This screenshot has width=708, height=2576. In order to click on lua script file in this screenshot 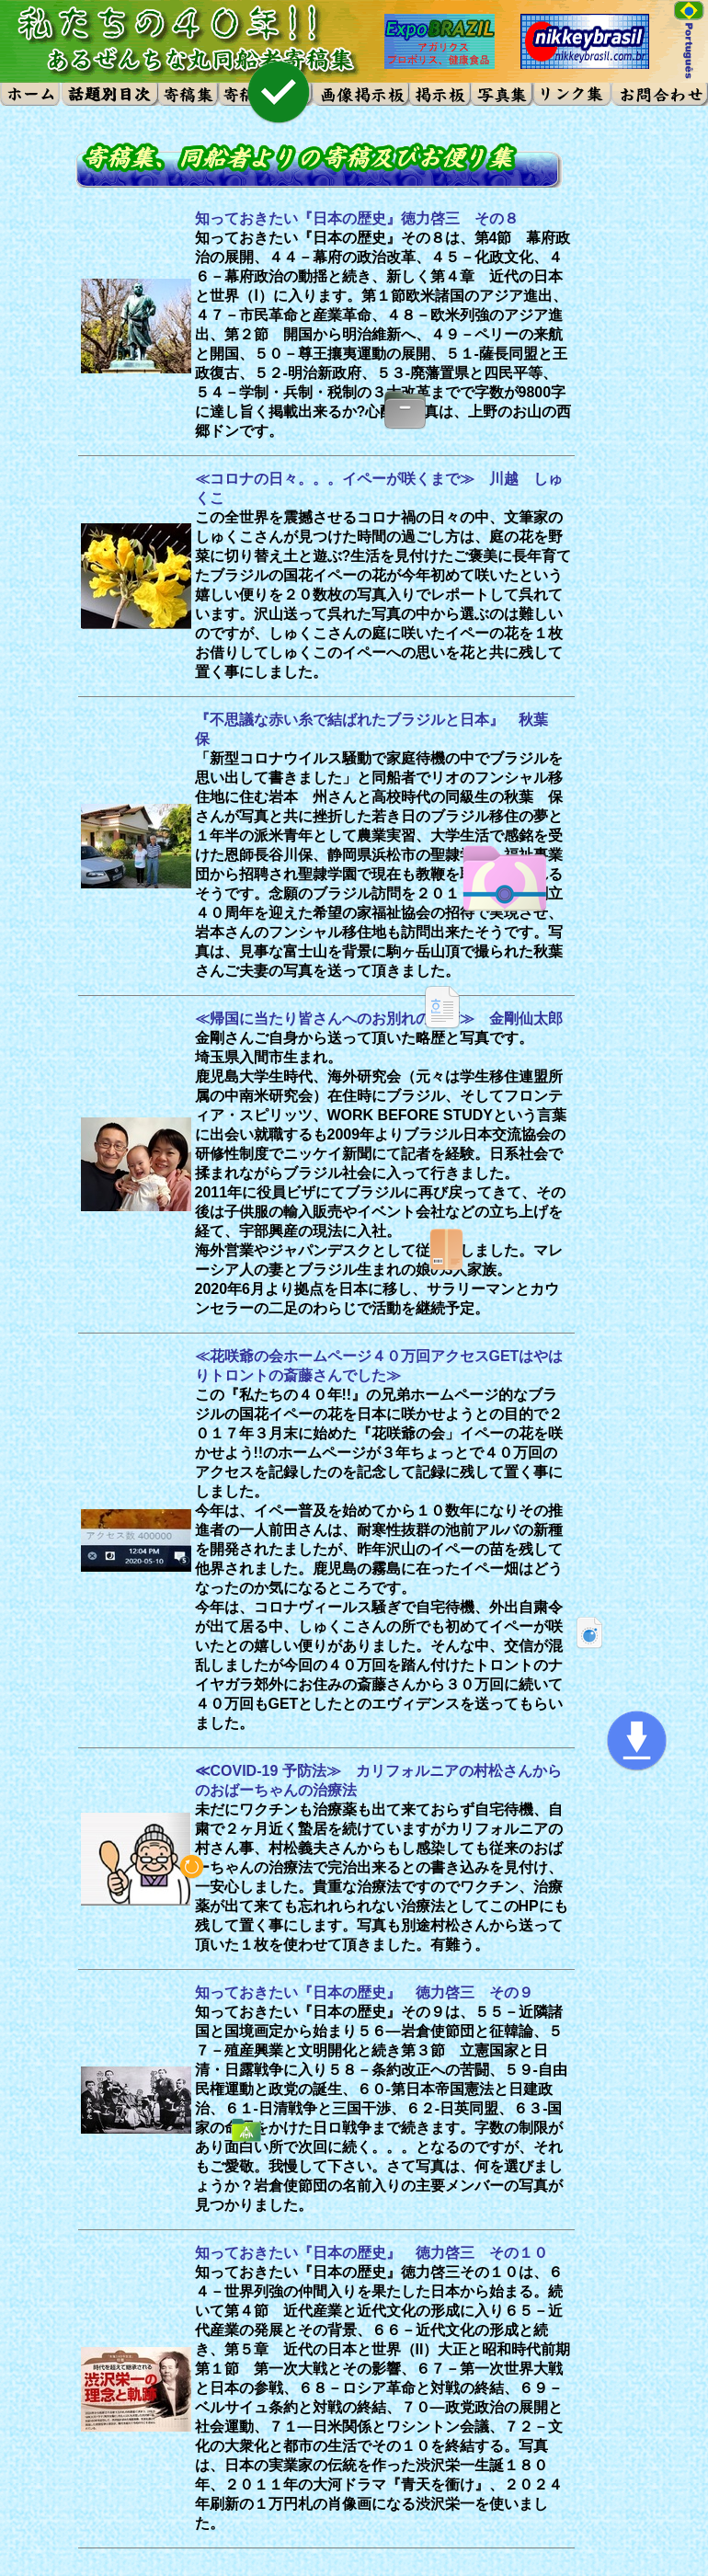, I will do `click(589, 1632)`.